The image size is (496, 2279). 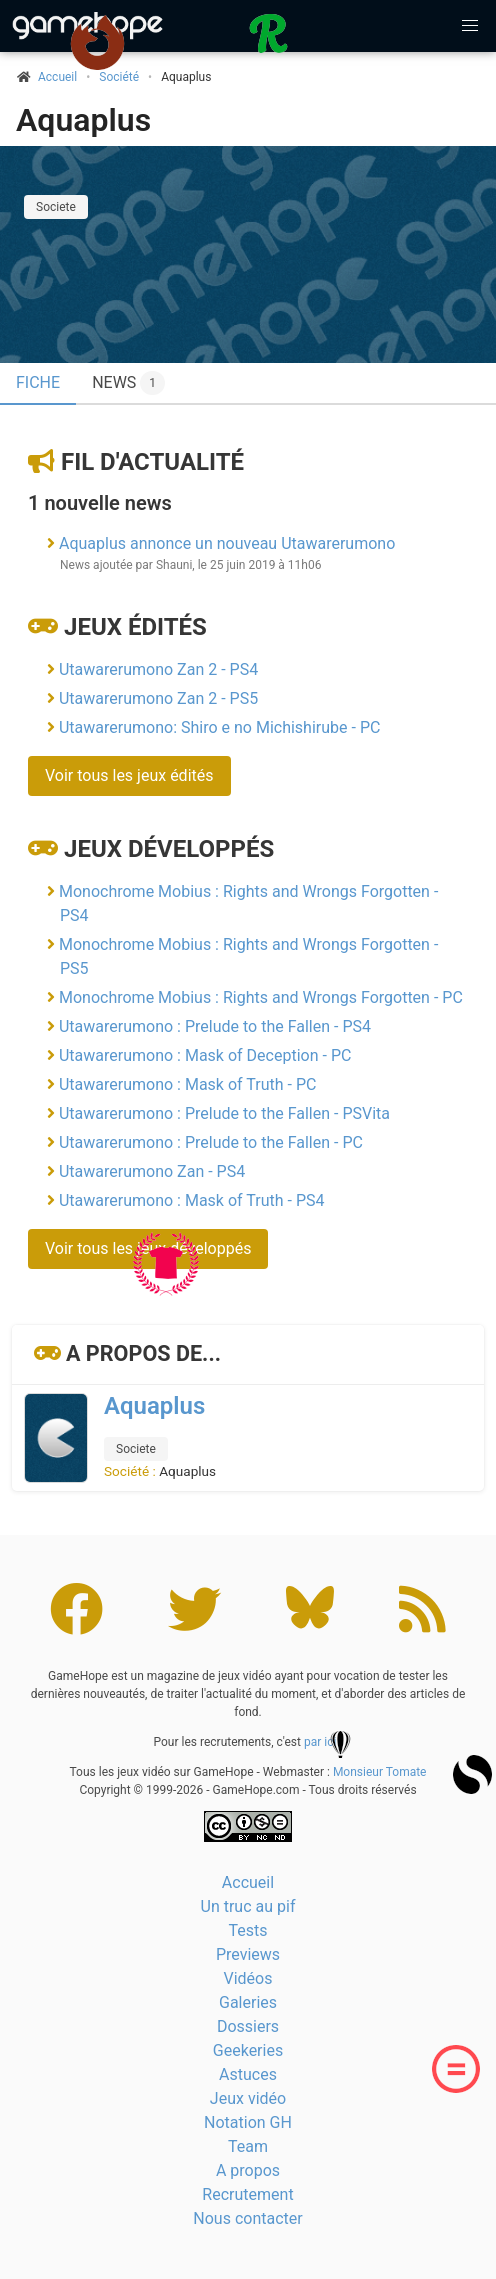 What do you see at coordinates (97, 42) in the screenshot?
I see `open Firefox browser` at bounding box center [97, 42].